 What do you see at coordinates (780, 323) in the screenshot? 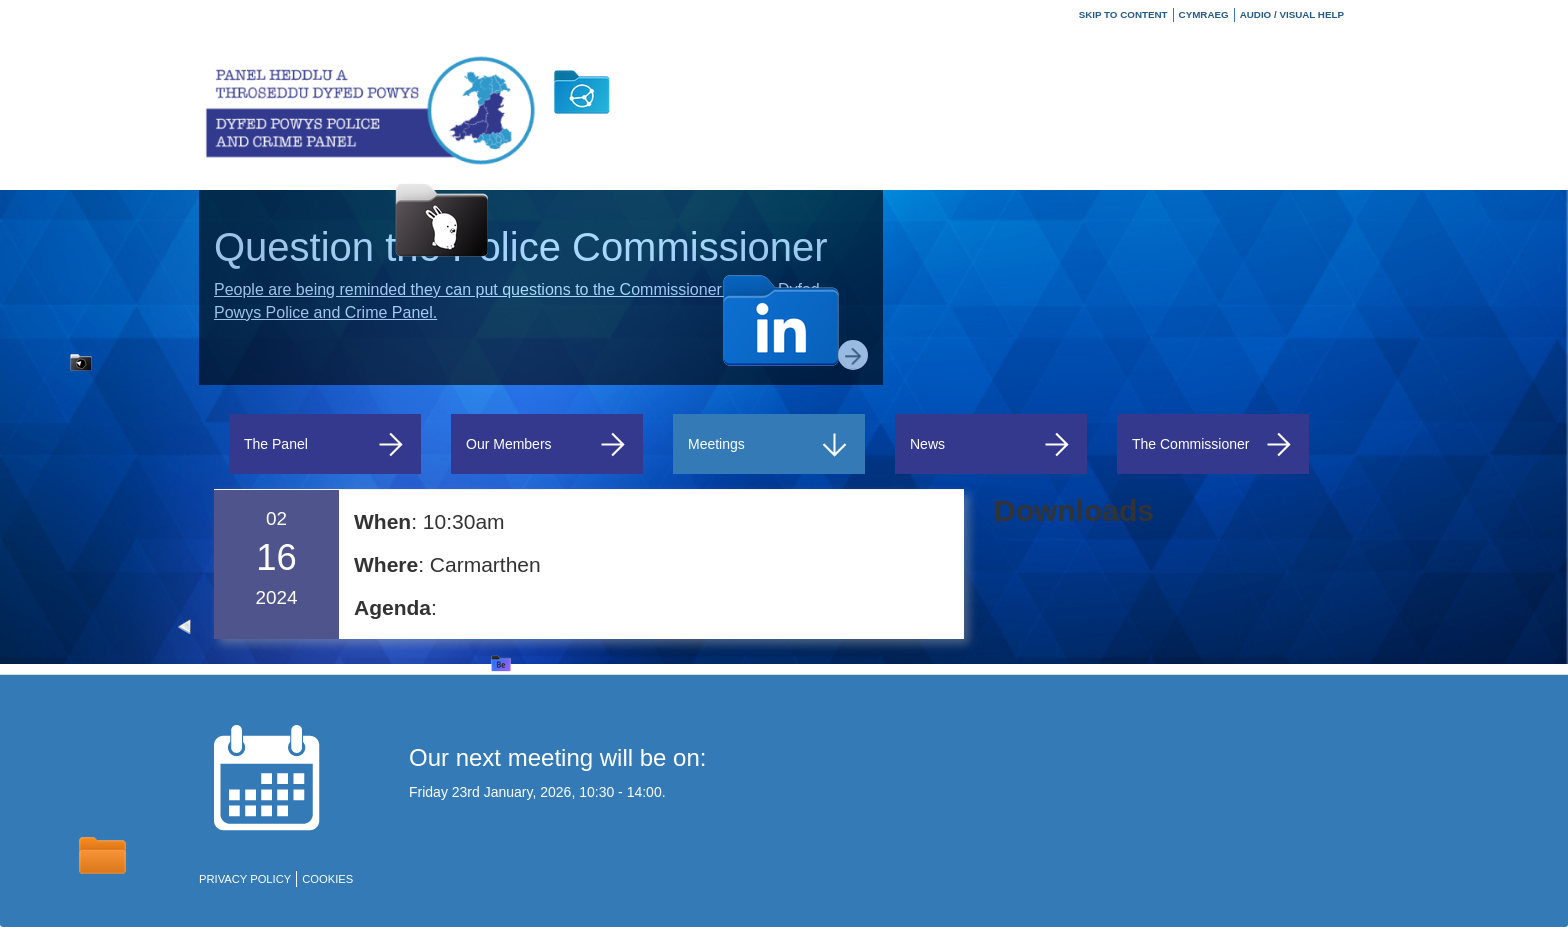
I see `open folder containing linkedin-related files` at bounding box center [780, 323].